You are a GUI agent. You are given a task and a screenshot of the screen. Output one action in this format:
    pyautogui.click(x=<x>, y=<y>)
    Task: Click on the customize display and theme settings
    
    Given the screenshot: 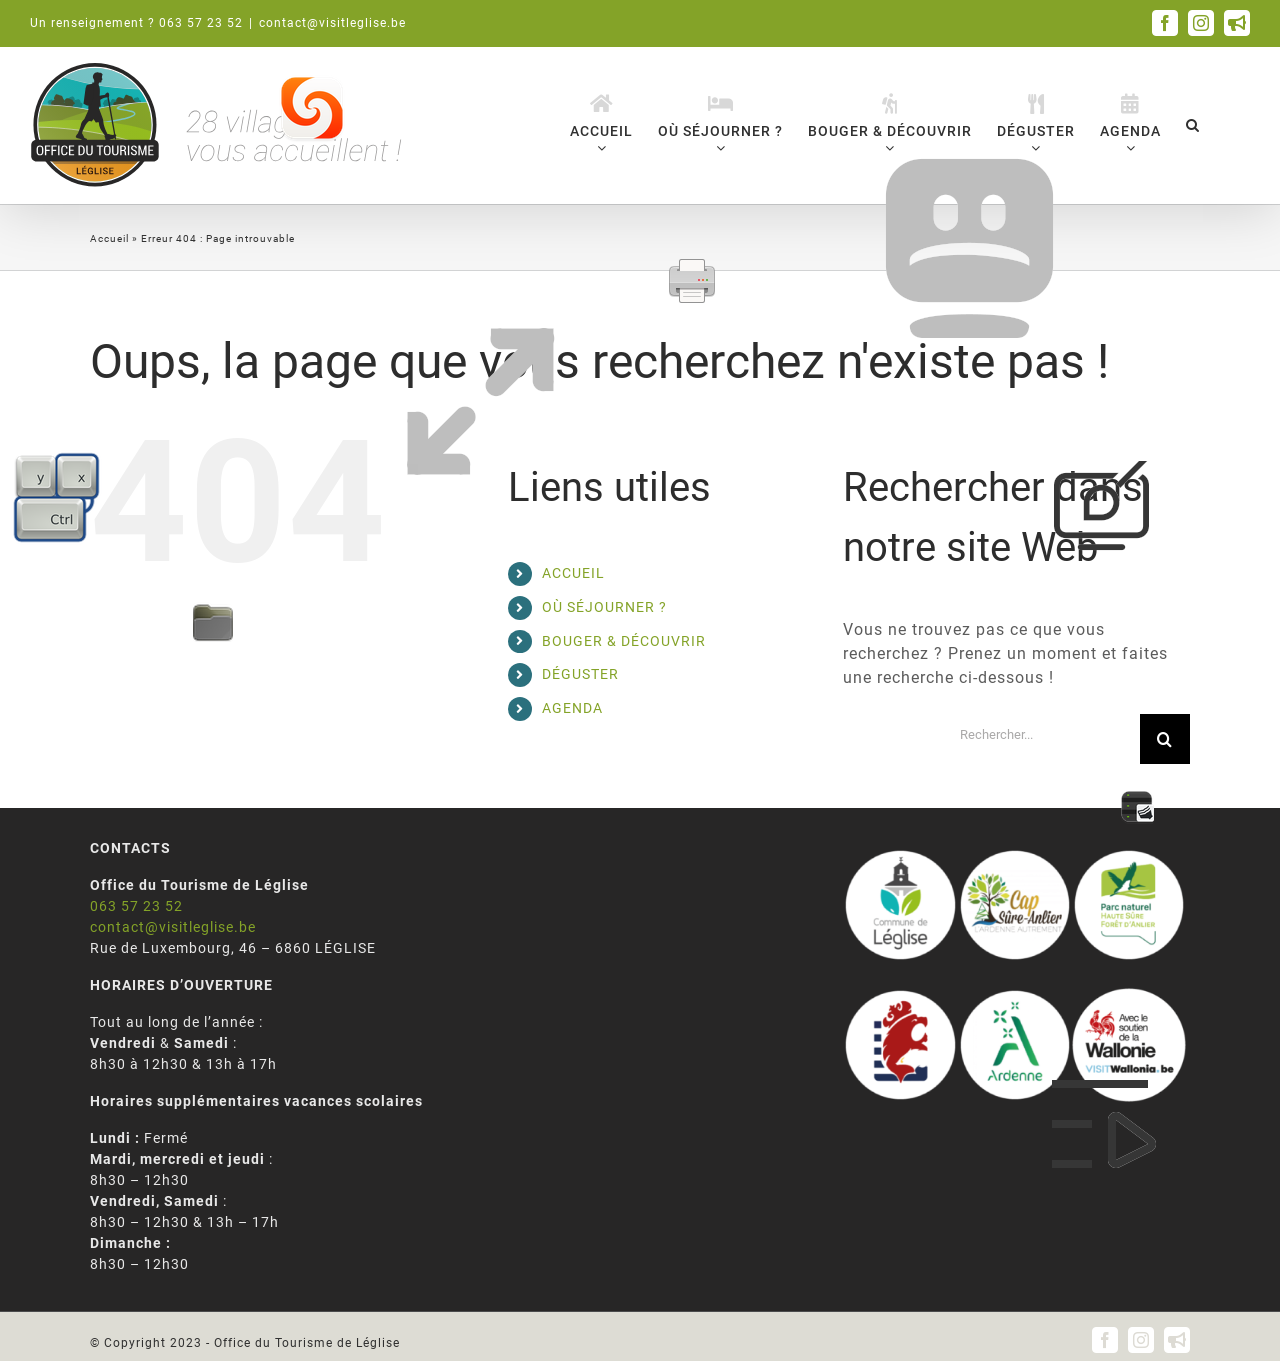 What is the action you would take?
    pyautogui.click(x=1101, y=508)
    